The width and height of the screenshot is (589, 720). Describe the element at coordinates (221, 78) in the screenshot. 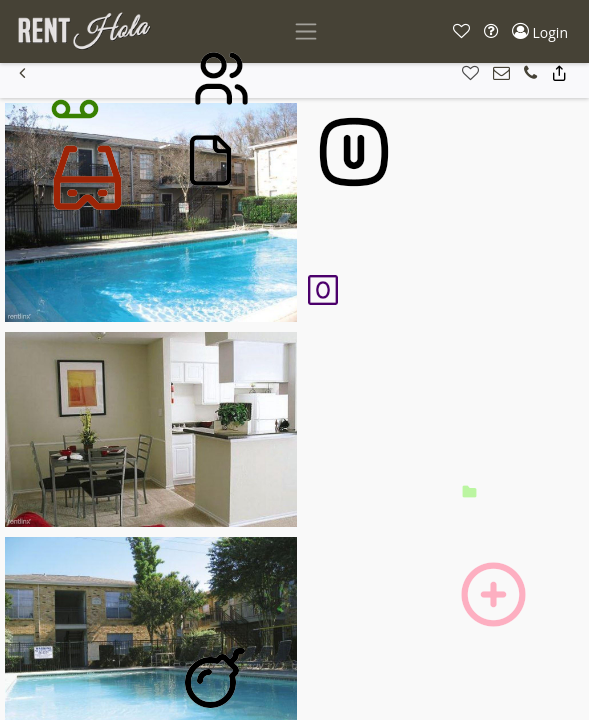

I see `view all users or team members` at that location.